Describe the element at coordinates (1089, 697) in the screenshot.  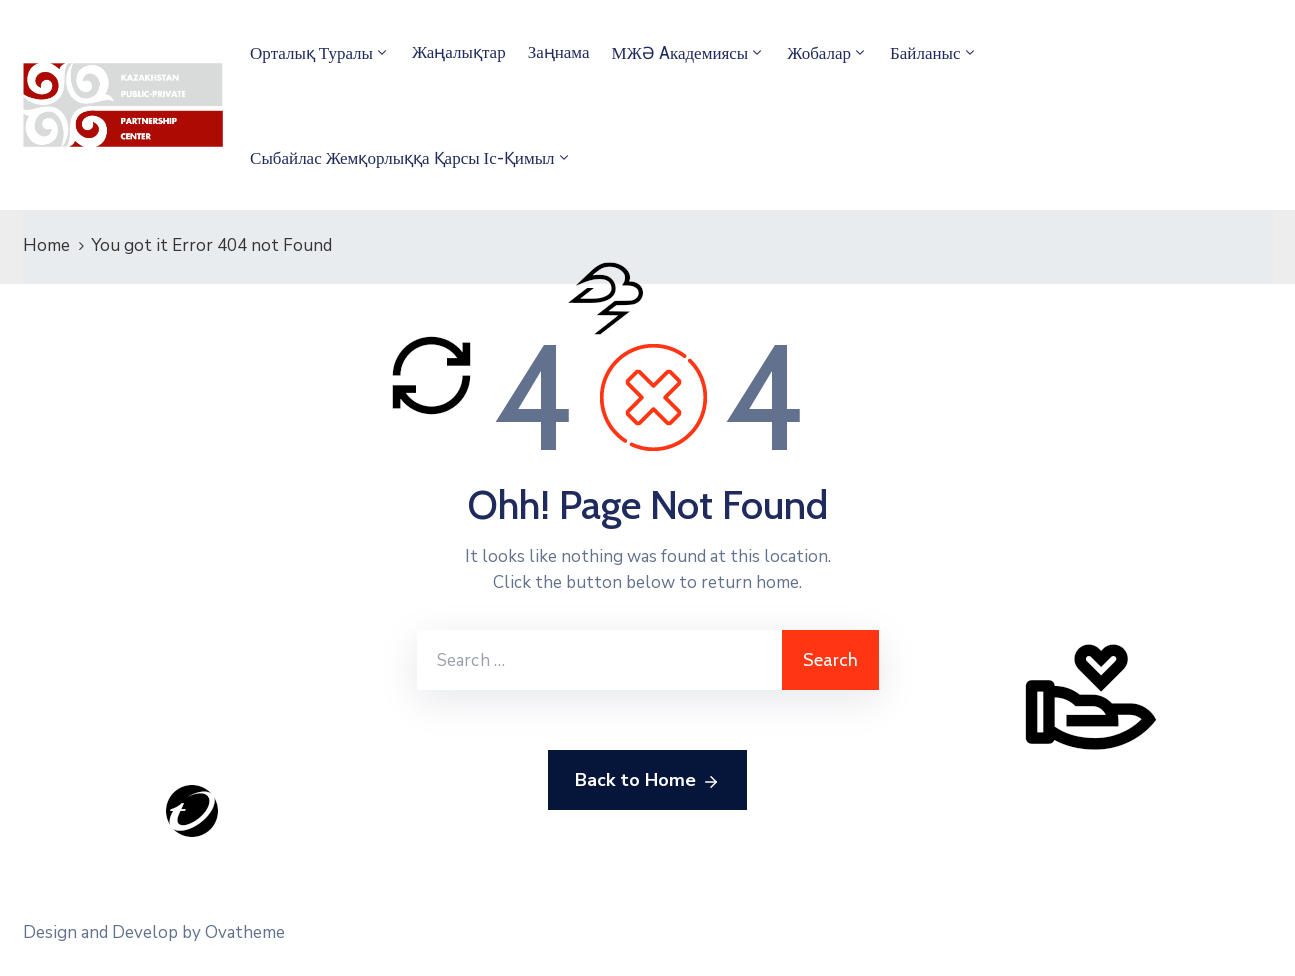
I see `make a donation or charitable contribution` at that location.